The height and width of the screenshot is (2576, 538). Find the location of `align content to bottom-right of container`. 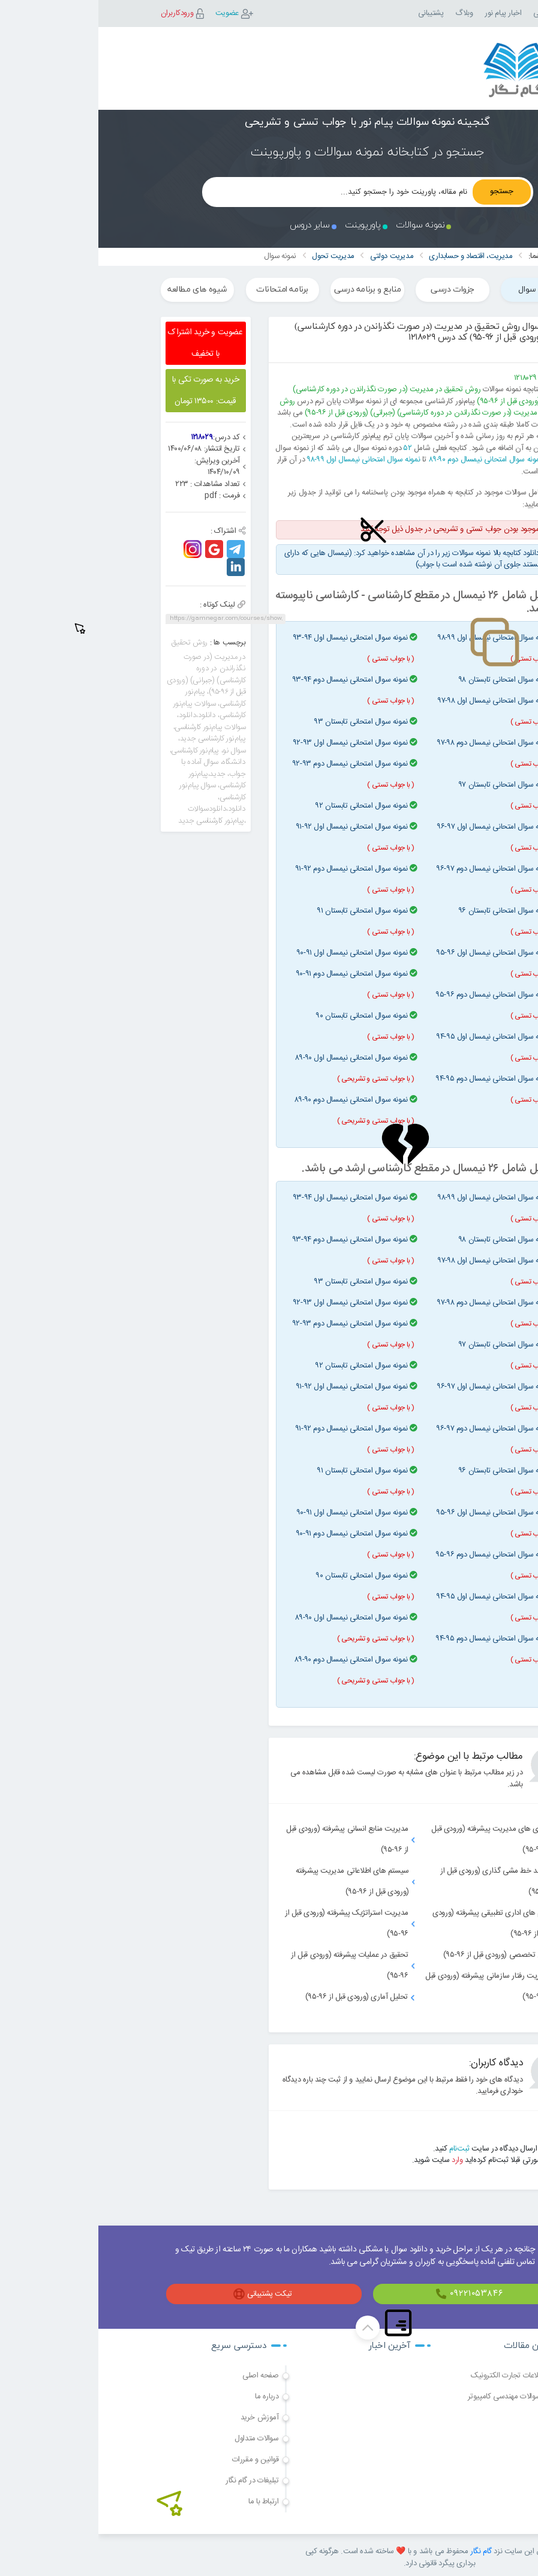

align content to bottom-right of container is located at coordinates (398, 2323).